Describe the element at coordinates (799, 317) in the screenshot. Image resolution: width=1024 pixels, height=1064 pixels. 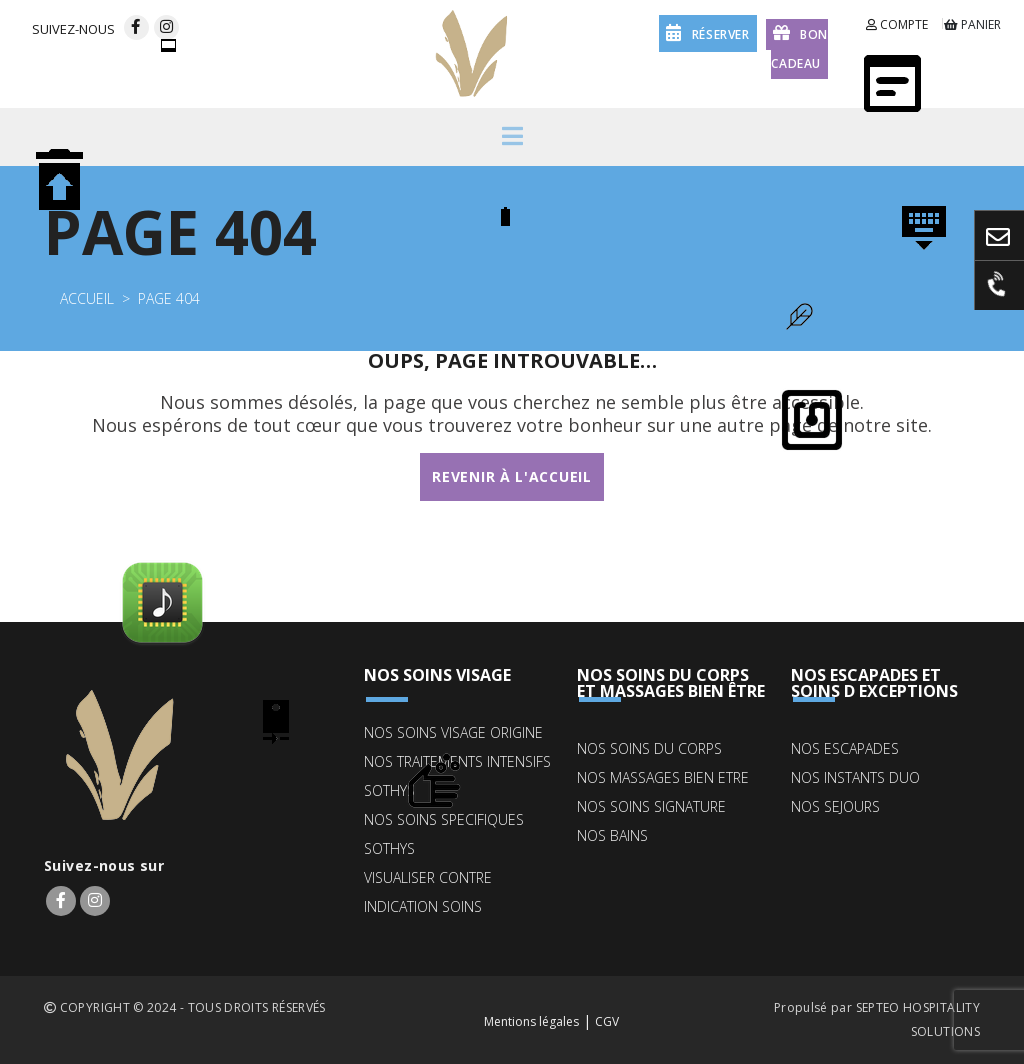
I see `compose a new message or note` at that location.